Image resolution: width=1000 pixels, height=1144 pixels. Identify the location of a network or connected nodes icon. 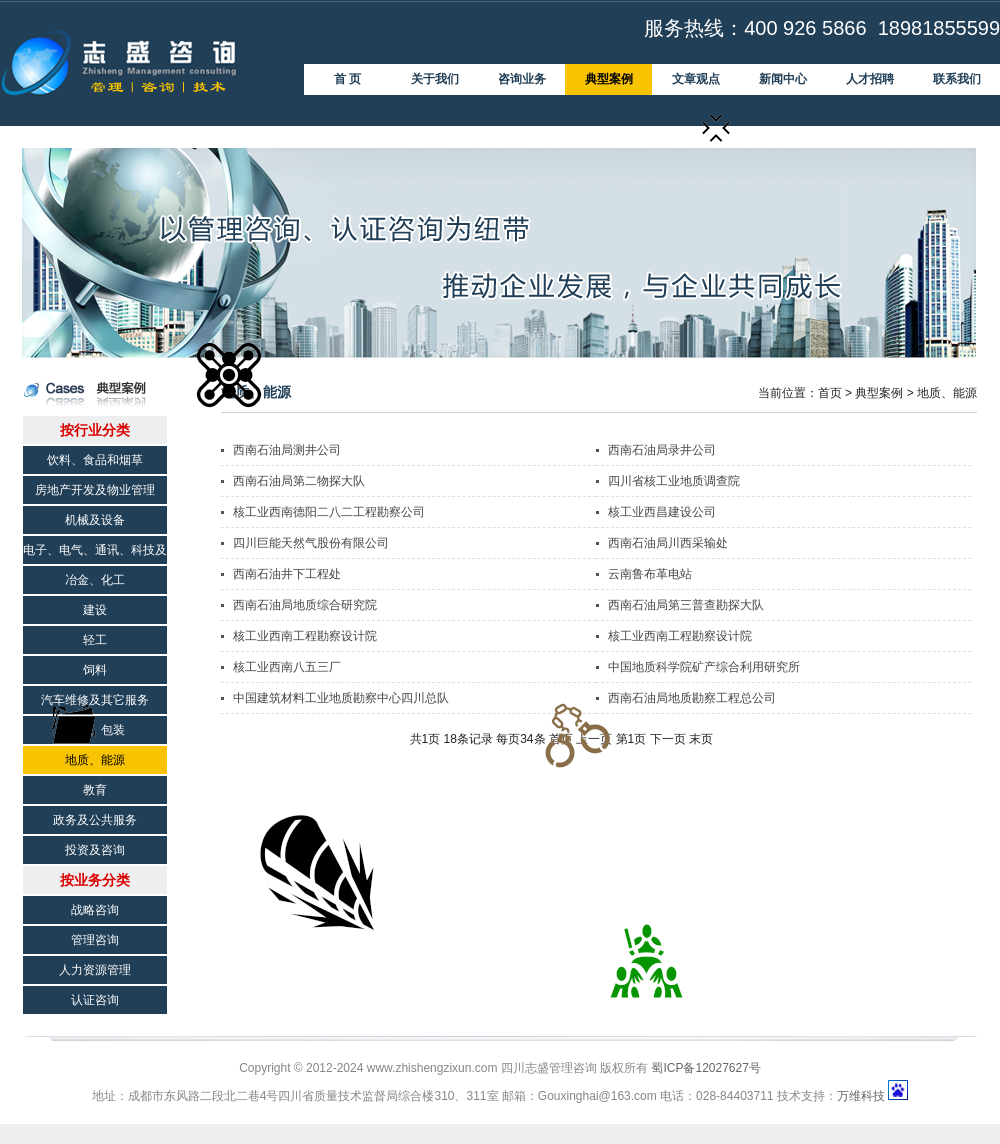
(229, 375).